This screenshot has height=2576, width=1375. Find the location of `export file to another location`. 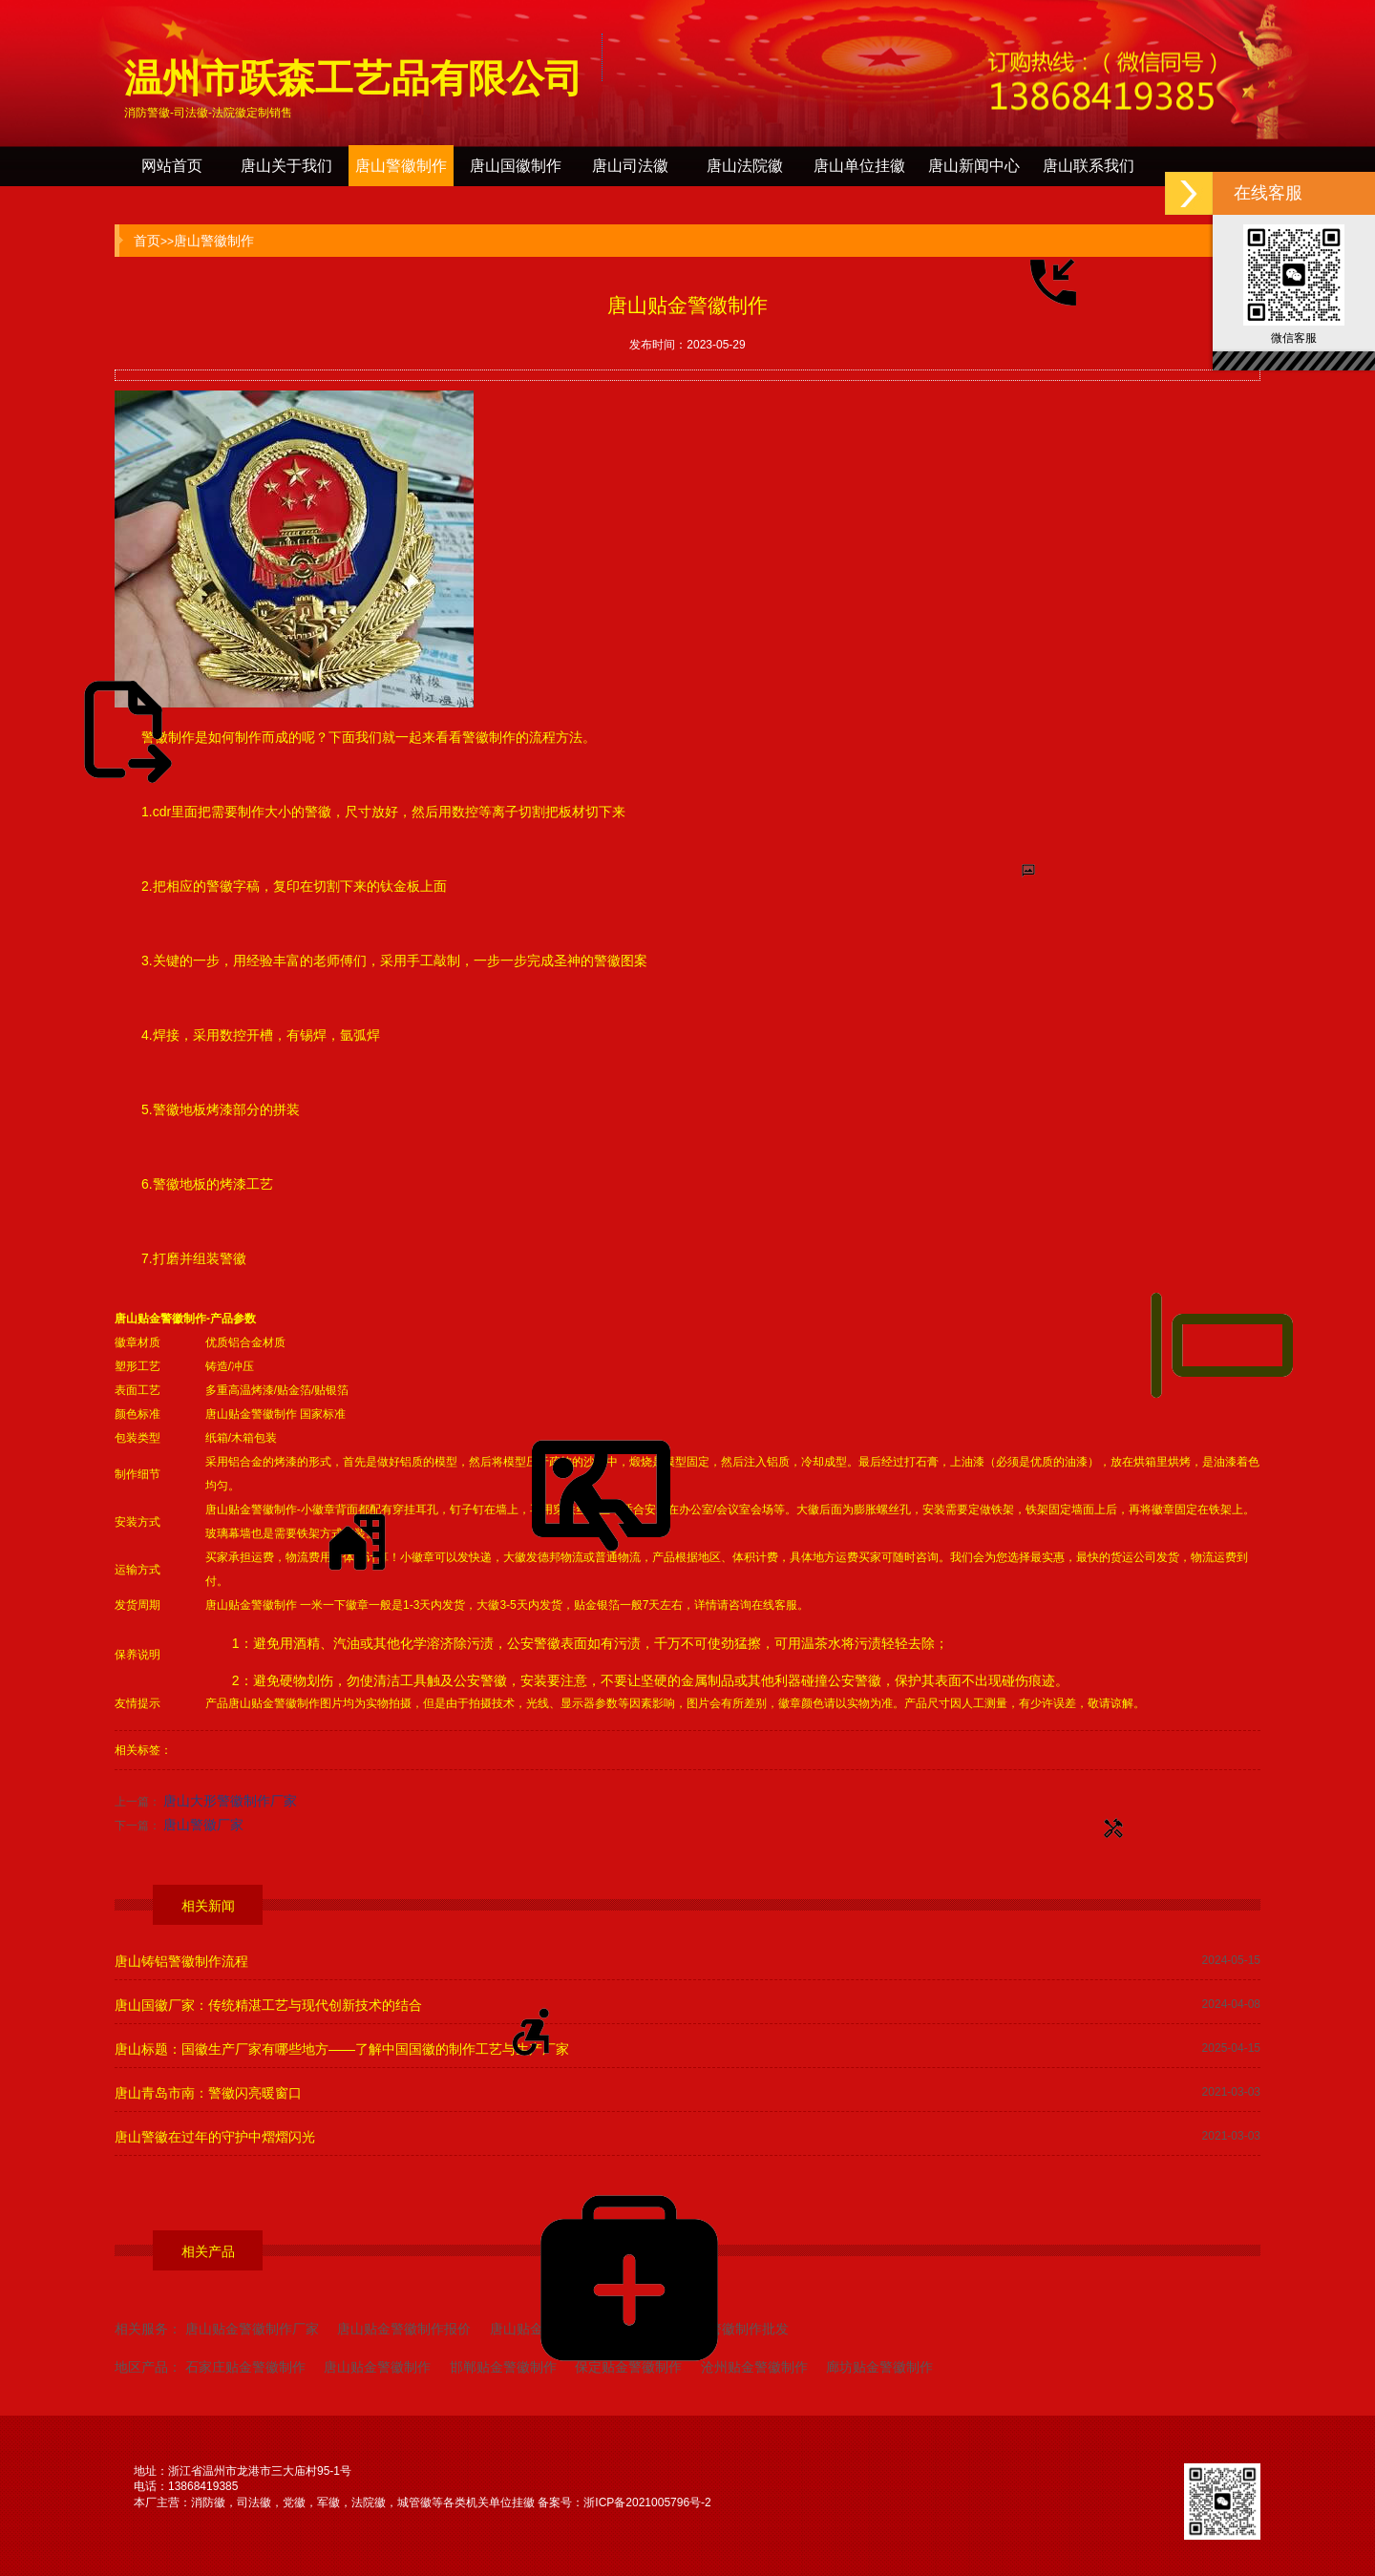

export file to another location is located at coordinates (123, 729).